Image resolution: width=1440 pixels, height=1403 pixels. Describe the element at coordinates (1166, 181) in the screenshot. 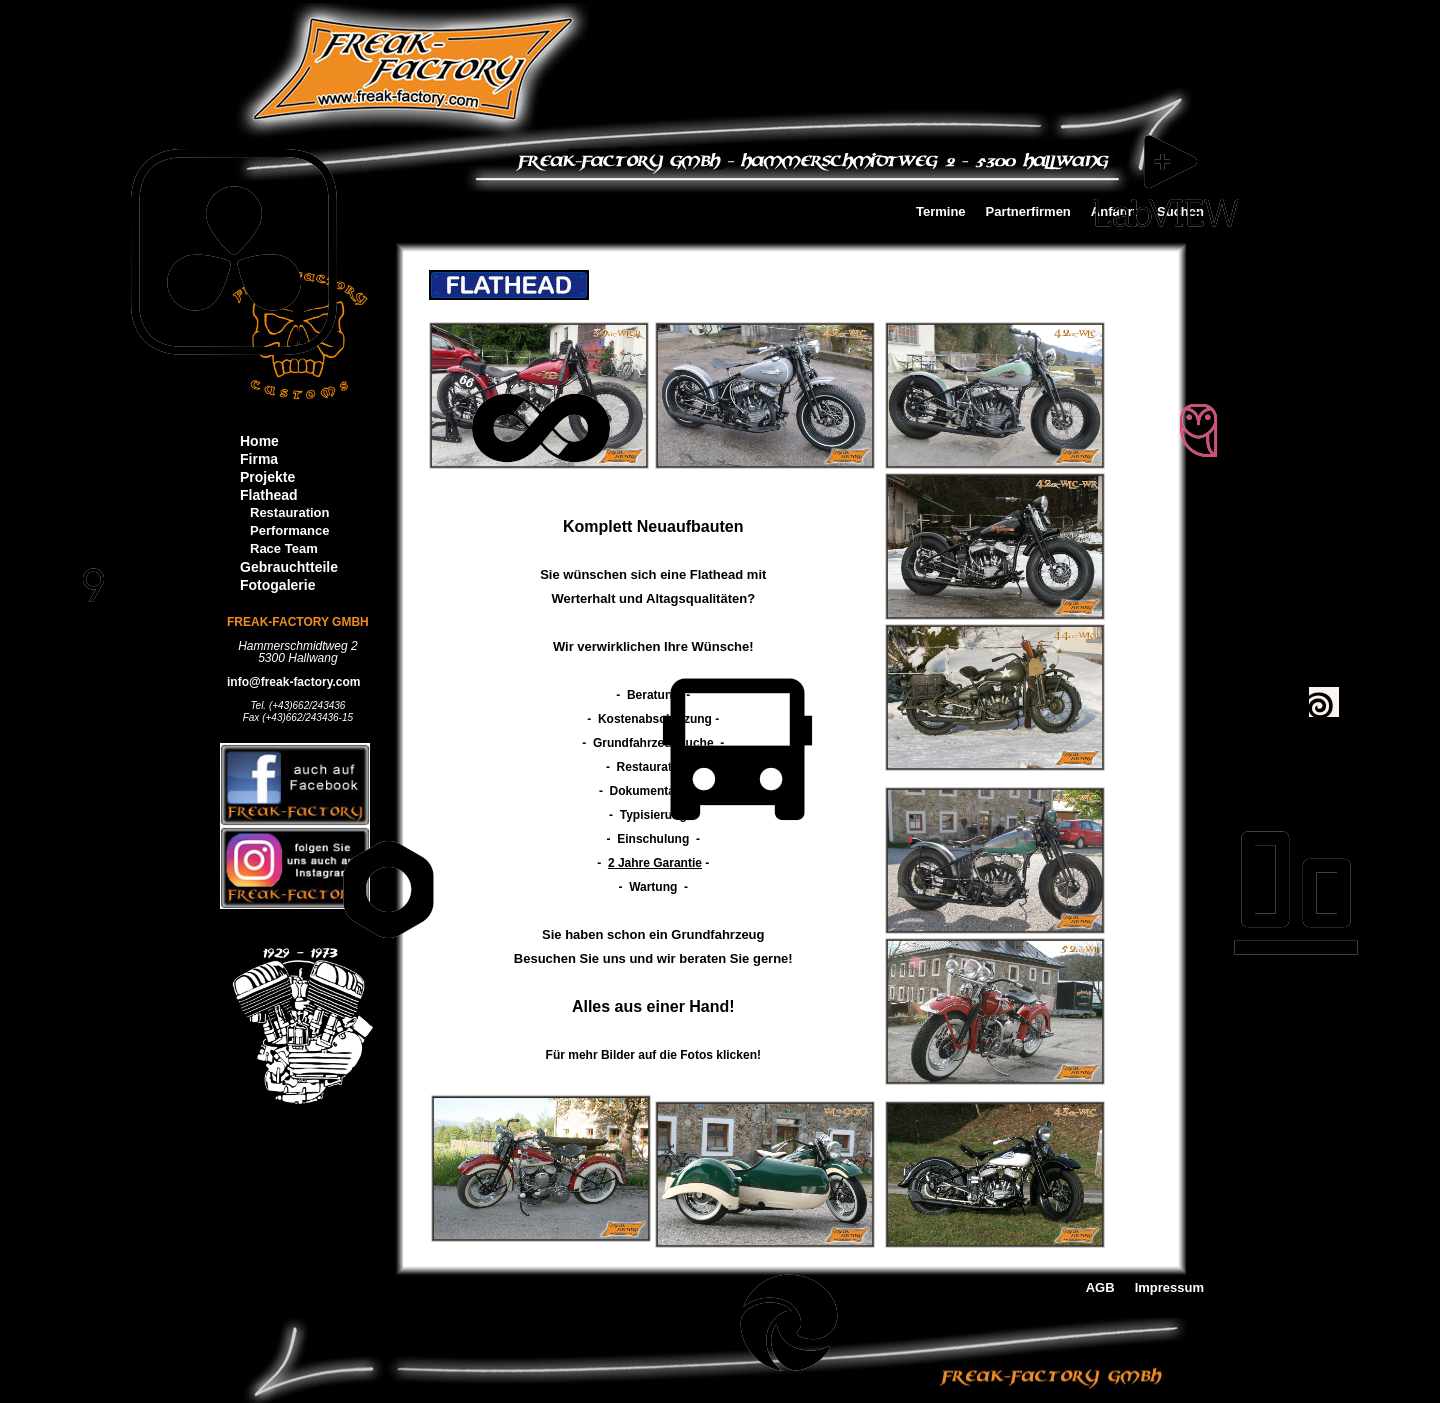

I see `open LabVIEW application` at that location.